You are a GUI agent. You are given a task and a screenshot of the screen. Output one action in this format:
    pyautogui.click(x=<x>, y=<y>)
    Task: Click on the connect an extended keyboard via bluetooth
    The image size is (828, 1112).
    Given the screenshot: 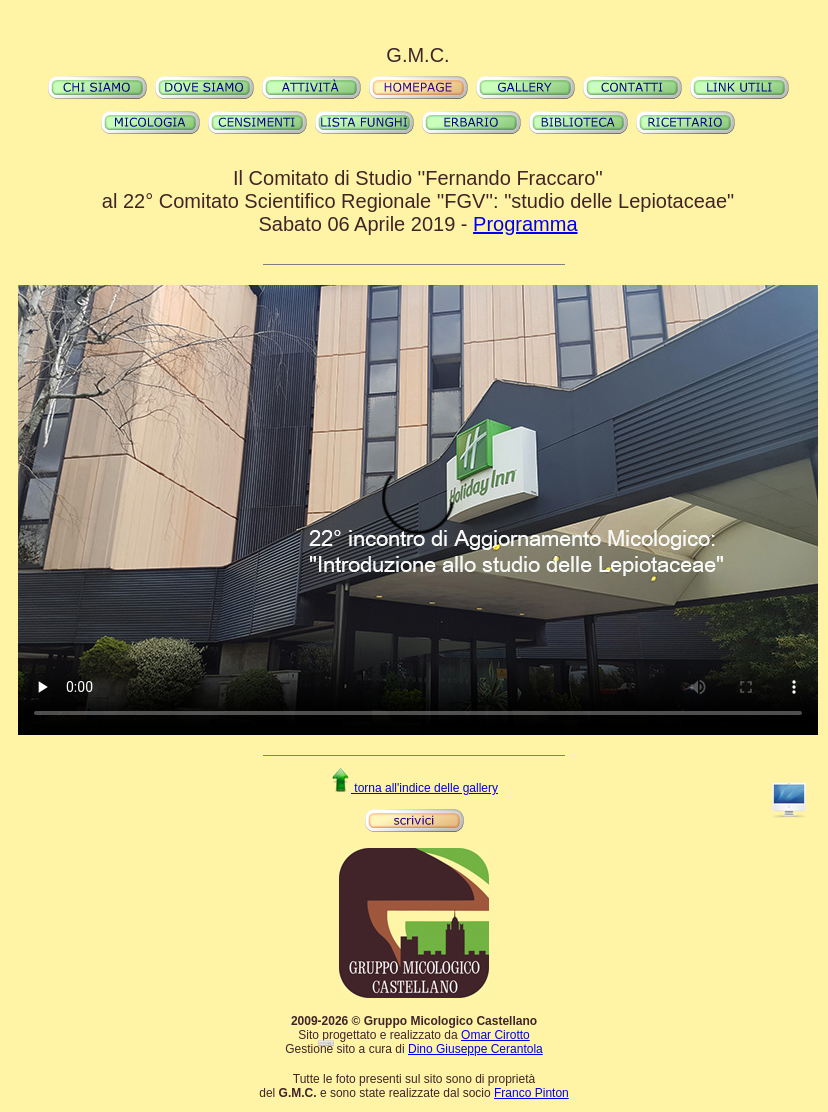 What is the action you would take?
    pyautogui.click(x=326, y=1043)
    